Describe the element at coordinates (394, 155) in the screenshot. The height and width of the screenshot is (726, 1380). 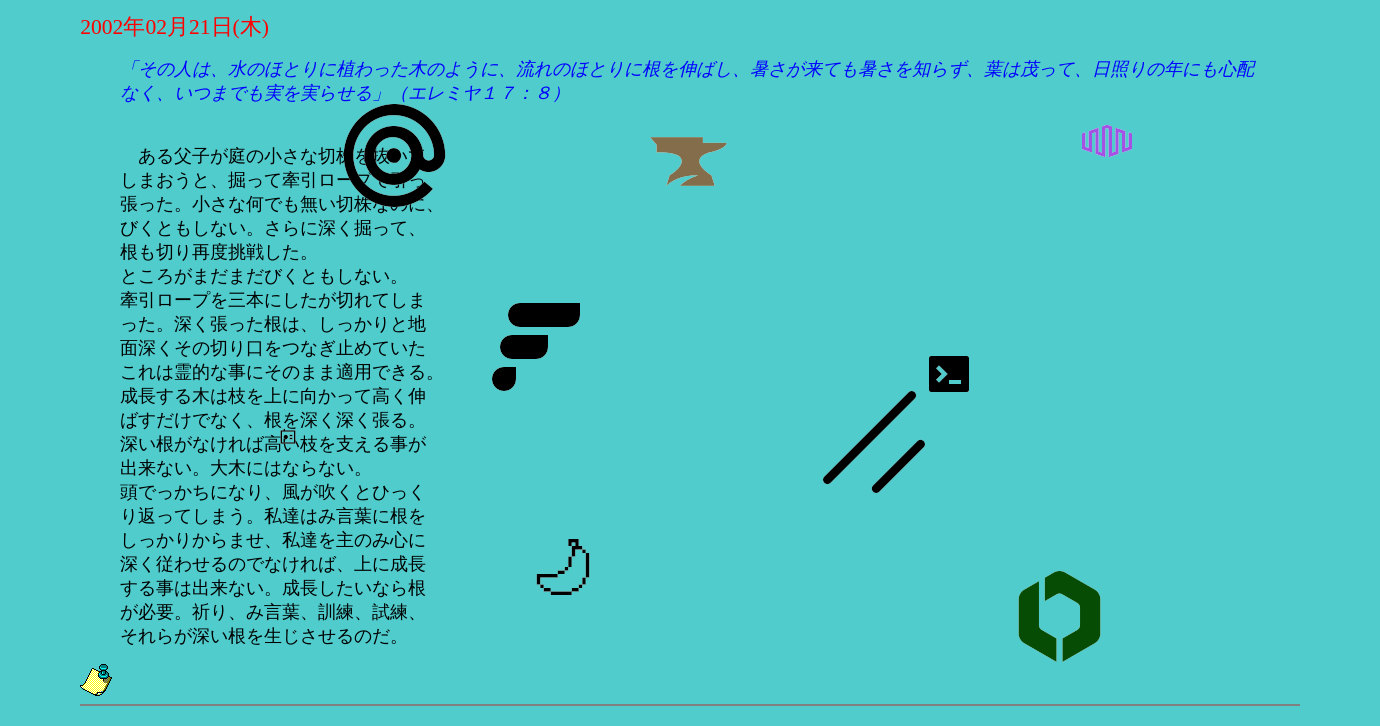
I see `mailgun email service logo` at that location.